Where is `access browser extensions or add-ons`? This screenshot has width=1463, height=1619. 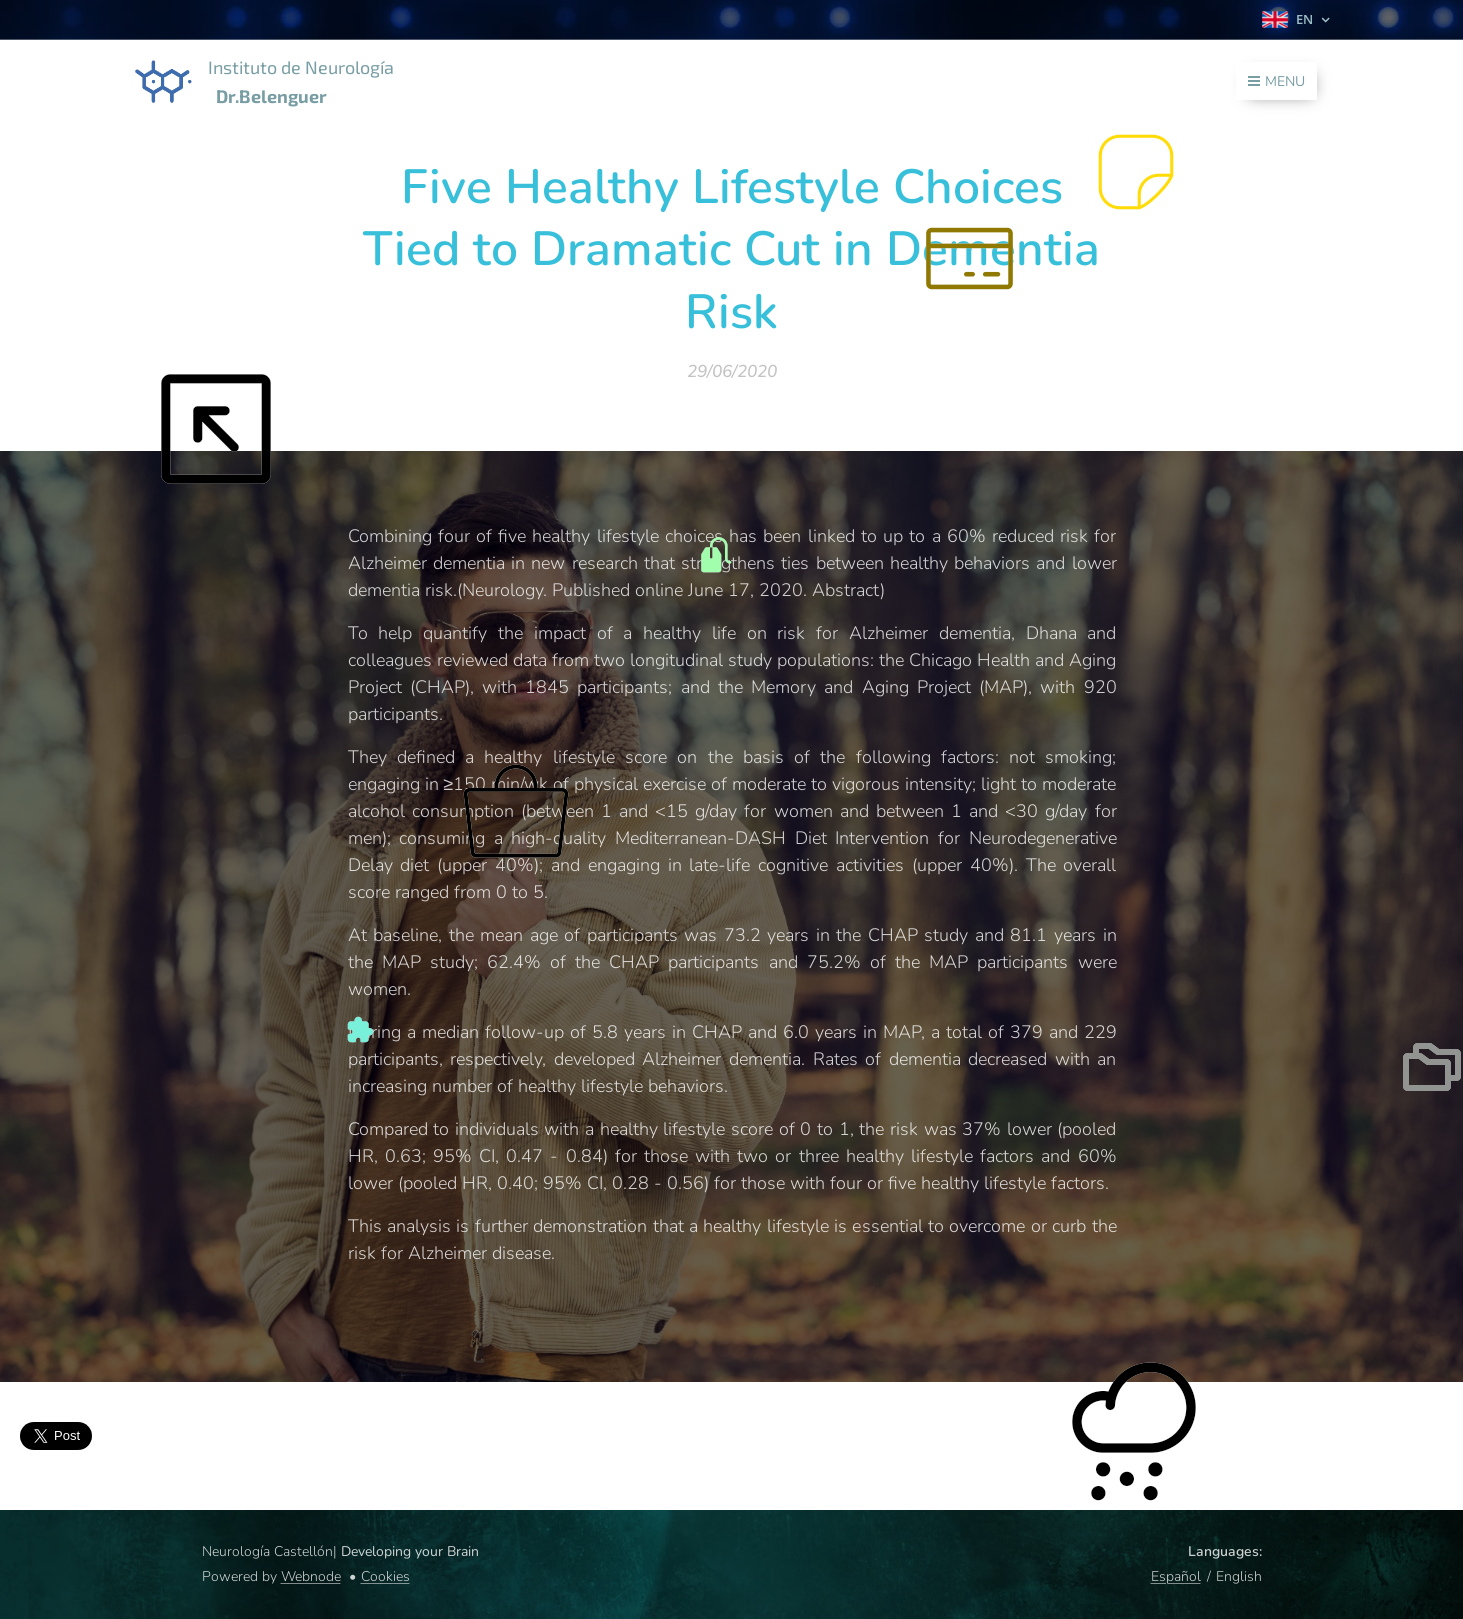 access browser extensions or add-ons is located at coordinates (360, 1029).